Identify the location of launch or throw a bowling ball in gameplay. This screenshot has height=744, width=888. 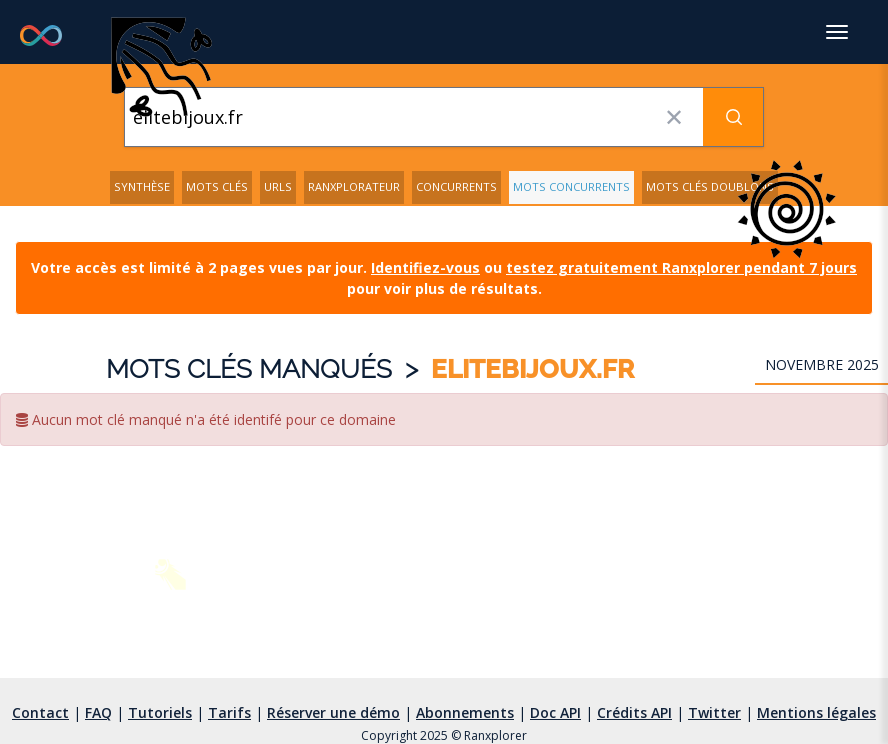
(170, 574).